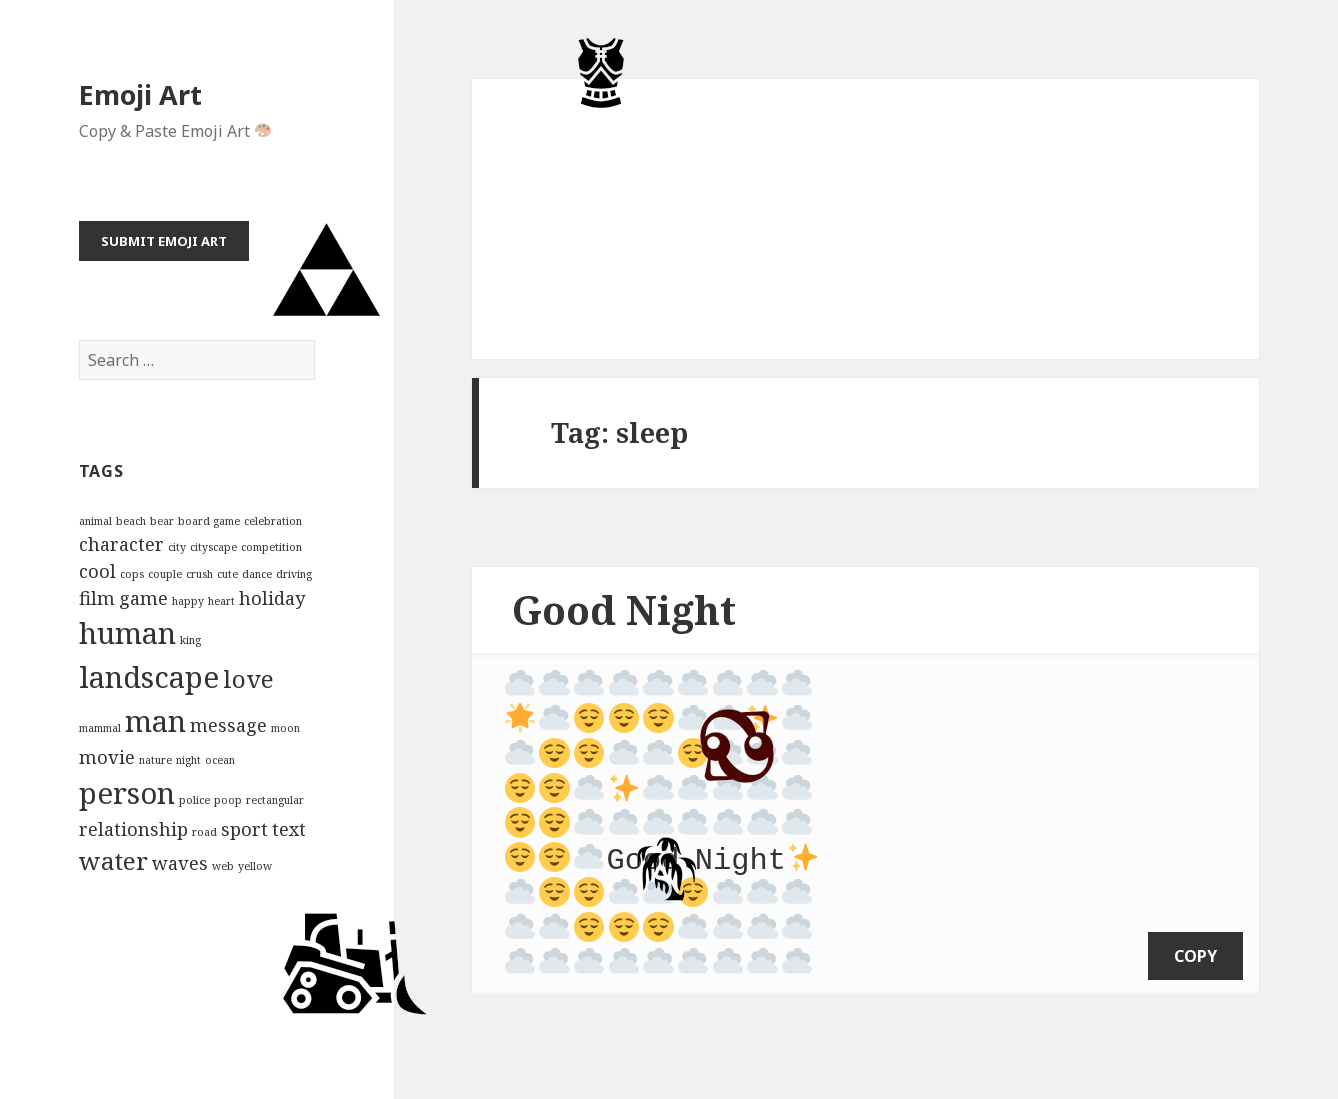  I want to click on sync or synchronization in progress, so click(737, 746).